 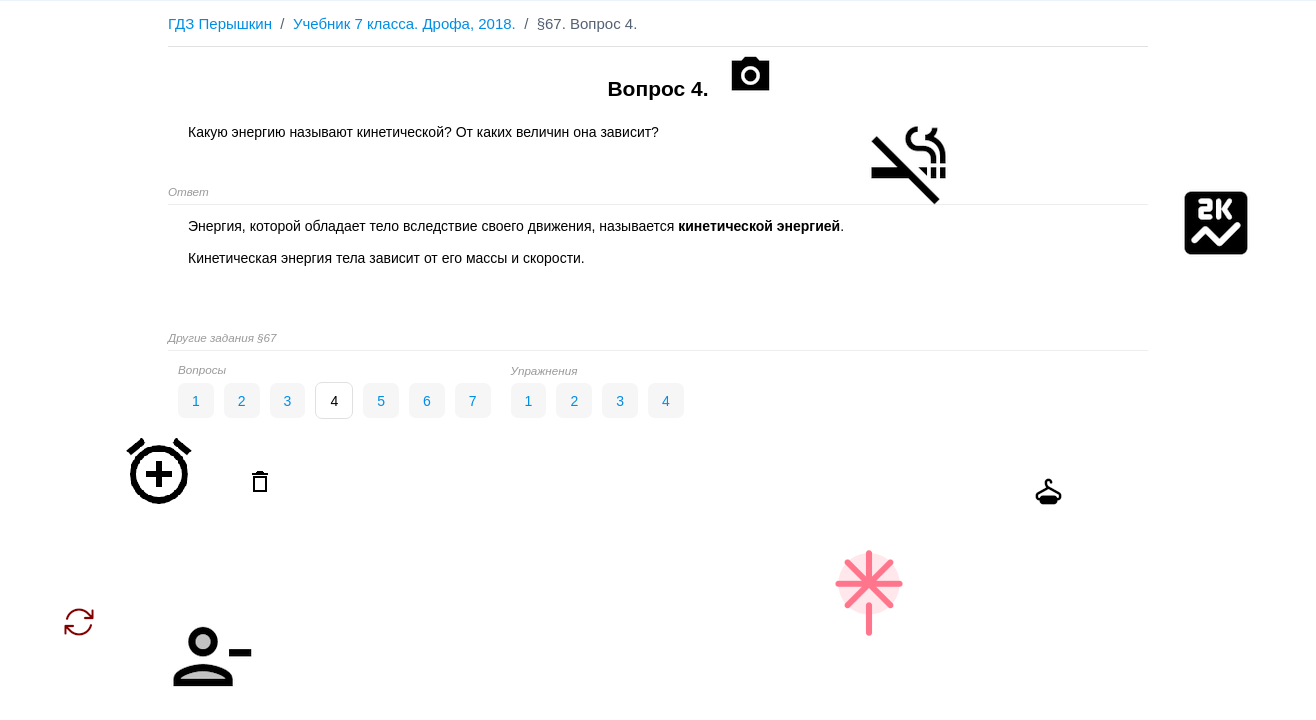 What do you see at coordinates (750, 75) in the screenshot?
I see `open camera to take a photo` at bounding box center [750, 75].